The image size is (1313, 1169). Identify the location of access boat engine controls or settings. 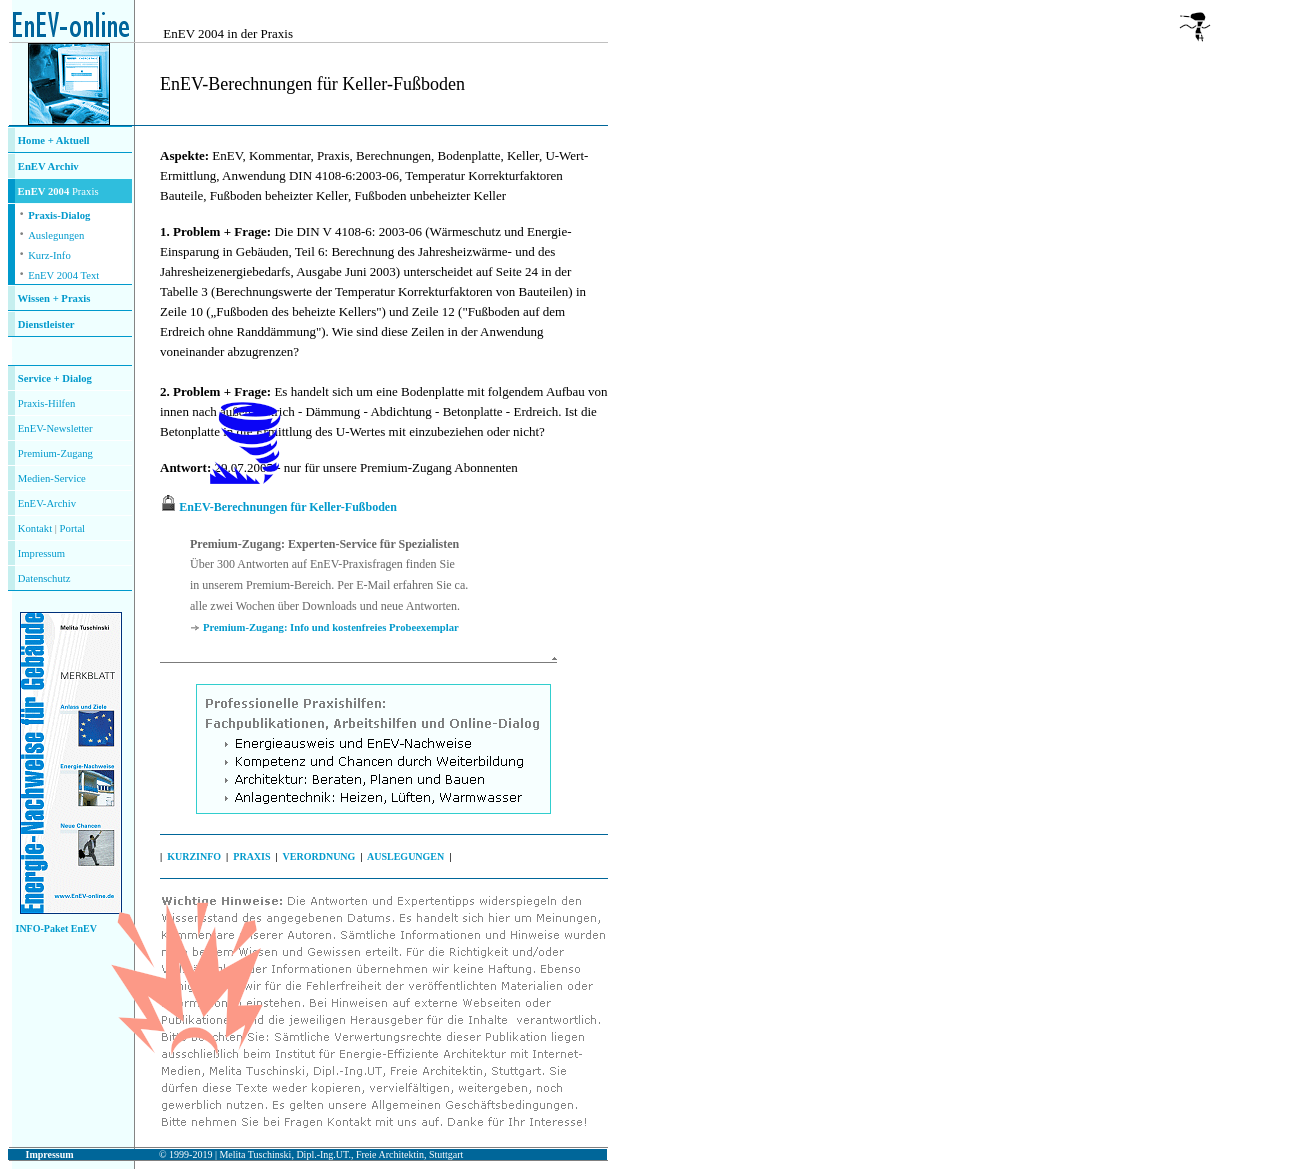
(1195, 27).